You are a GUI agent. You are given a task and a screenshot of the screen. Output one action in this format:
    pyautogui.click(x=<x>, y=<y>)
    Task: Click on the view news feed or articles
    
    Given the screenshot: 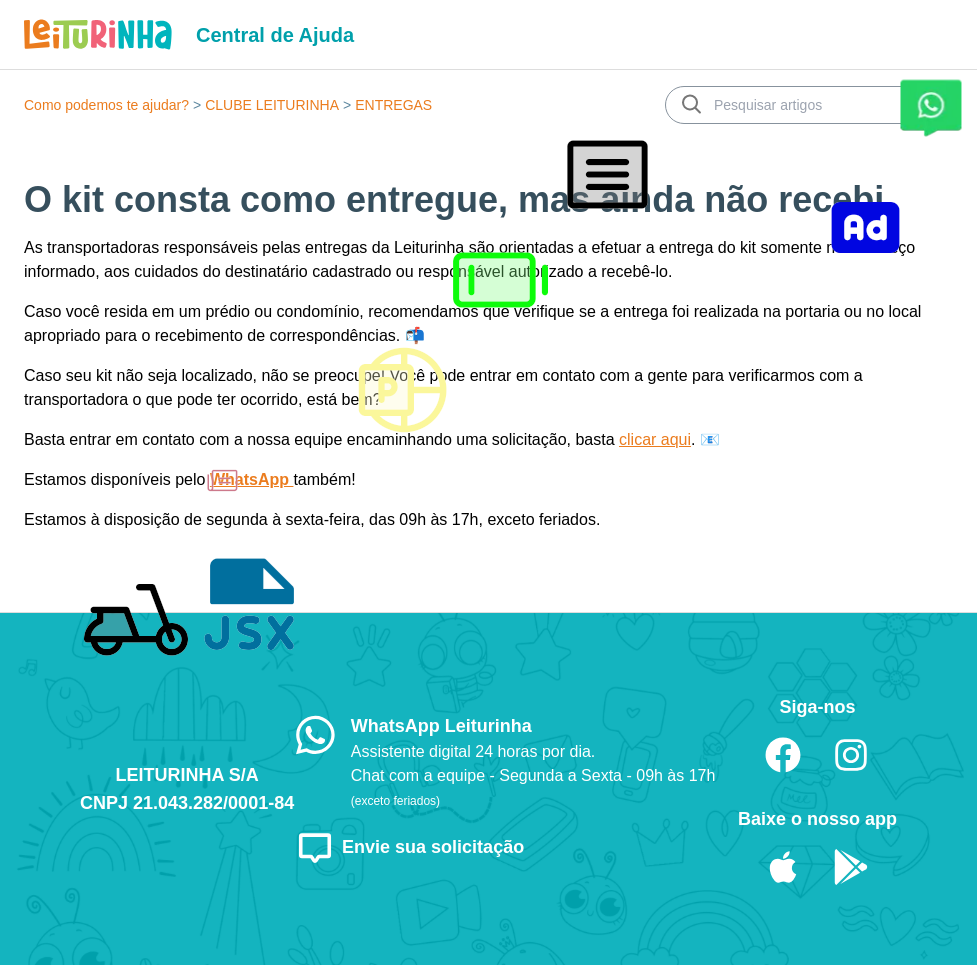 What is the action you would take?
    pyautogui.click(x=223, y=480)
    